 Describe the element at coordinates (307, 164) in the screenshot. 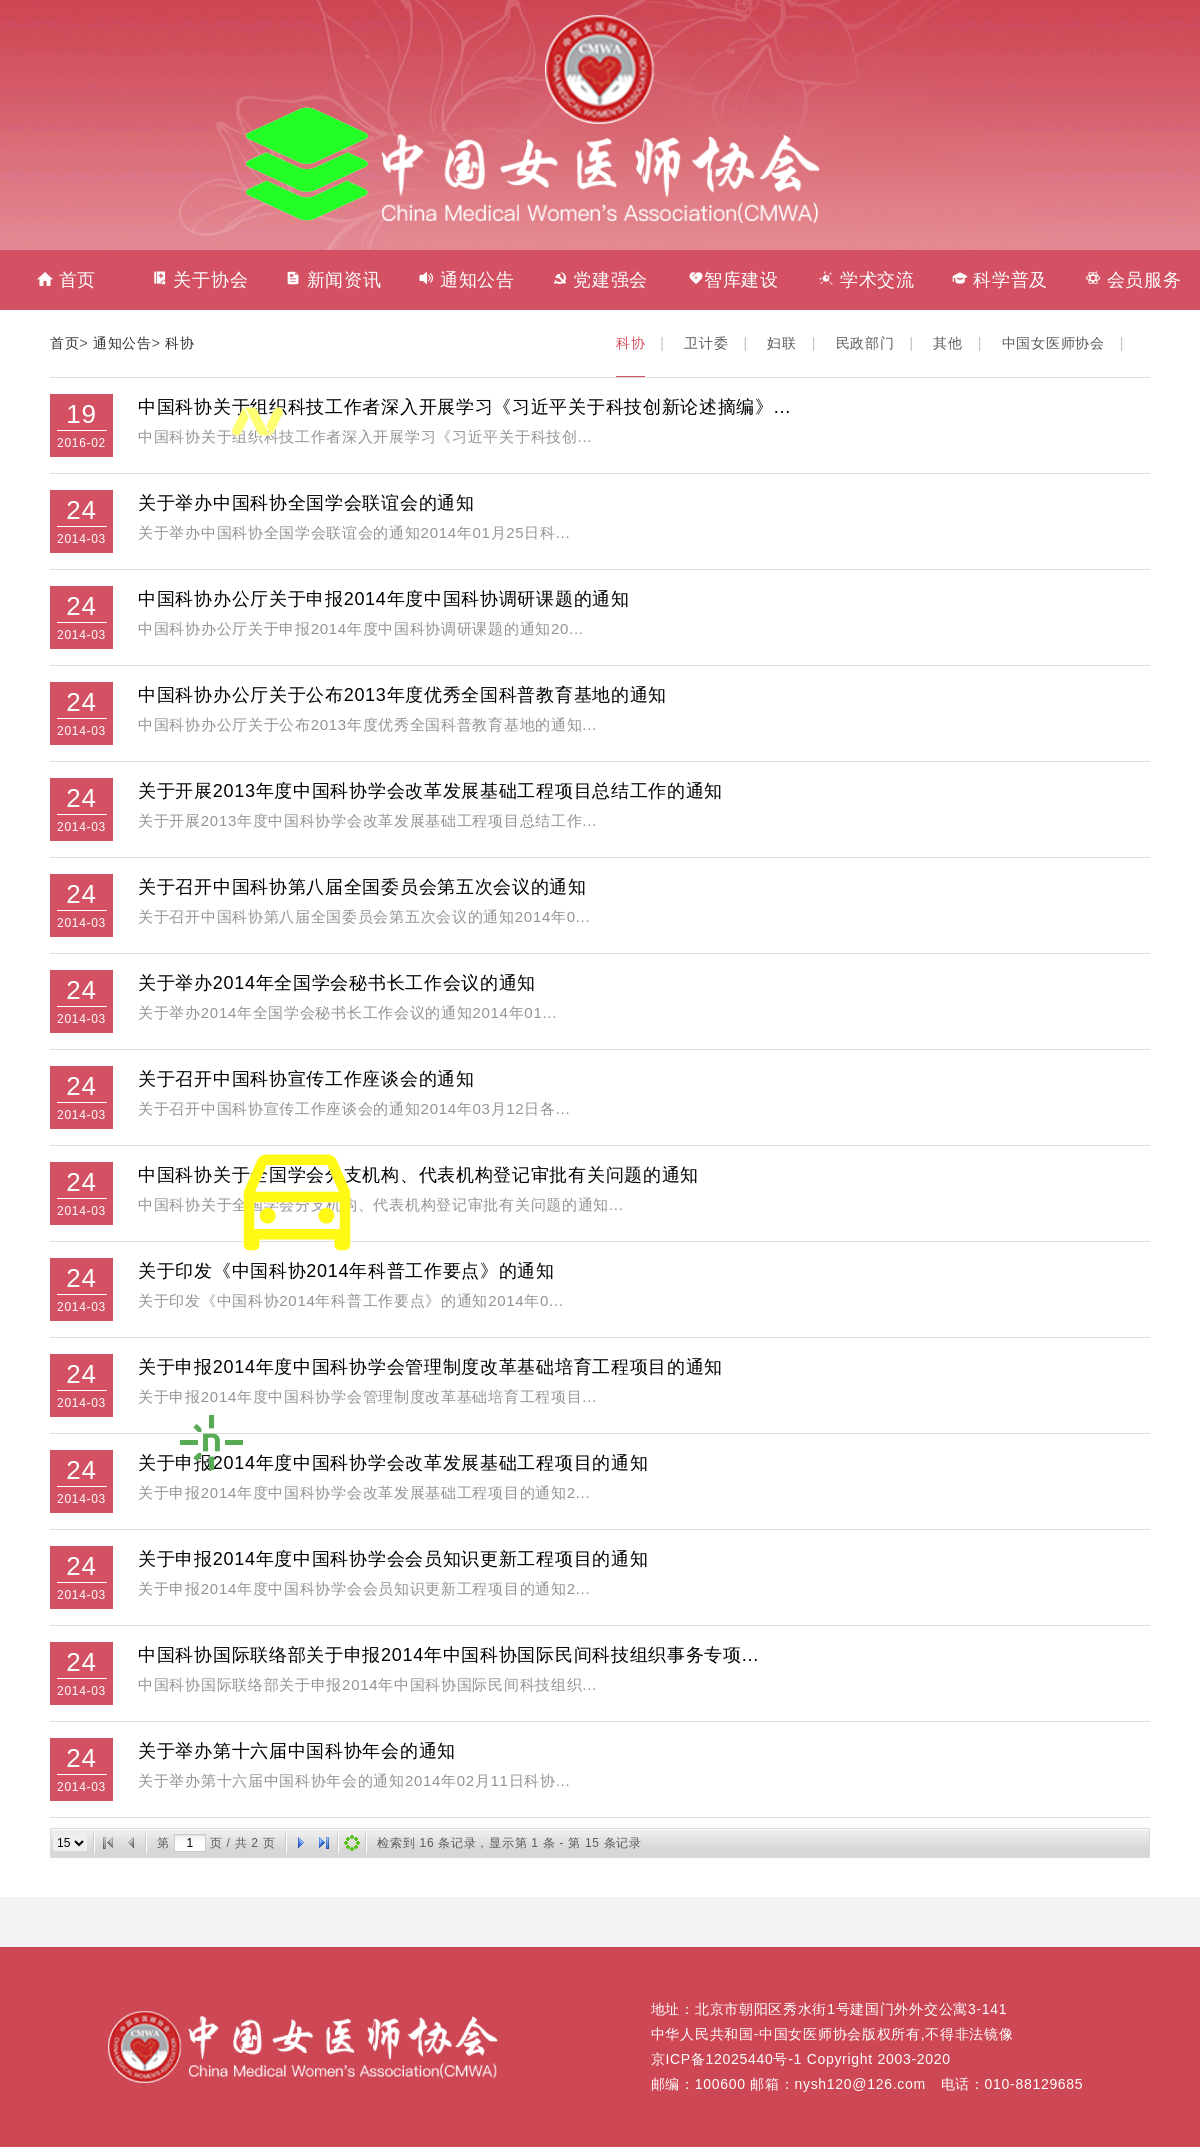

I see `open onlyoffice application` at that location.